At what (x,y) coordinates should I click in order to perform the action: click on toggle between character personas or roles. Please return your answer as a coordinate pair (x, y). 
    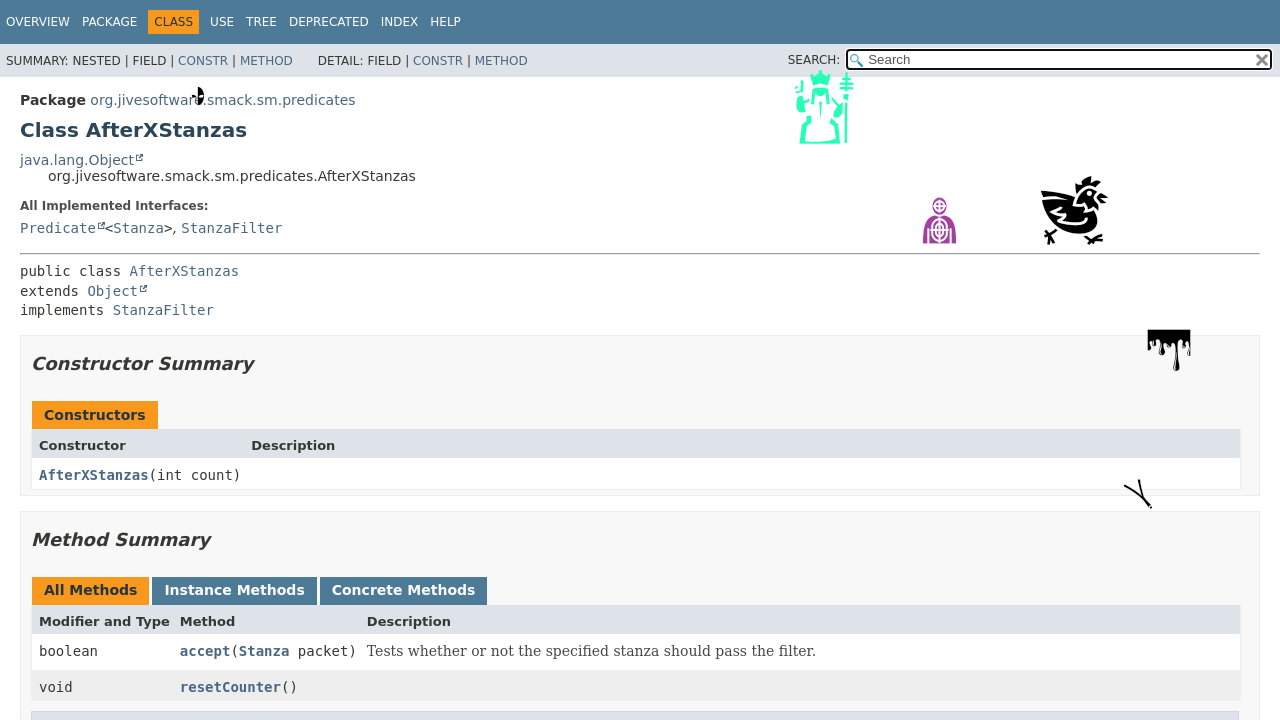
    Looking at the image, I should click on (197, 96).